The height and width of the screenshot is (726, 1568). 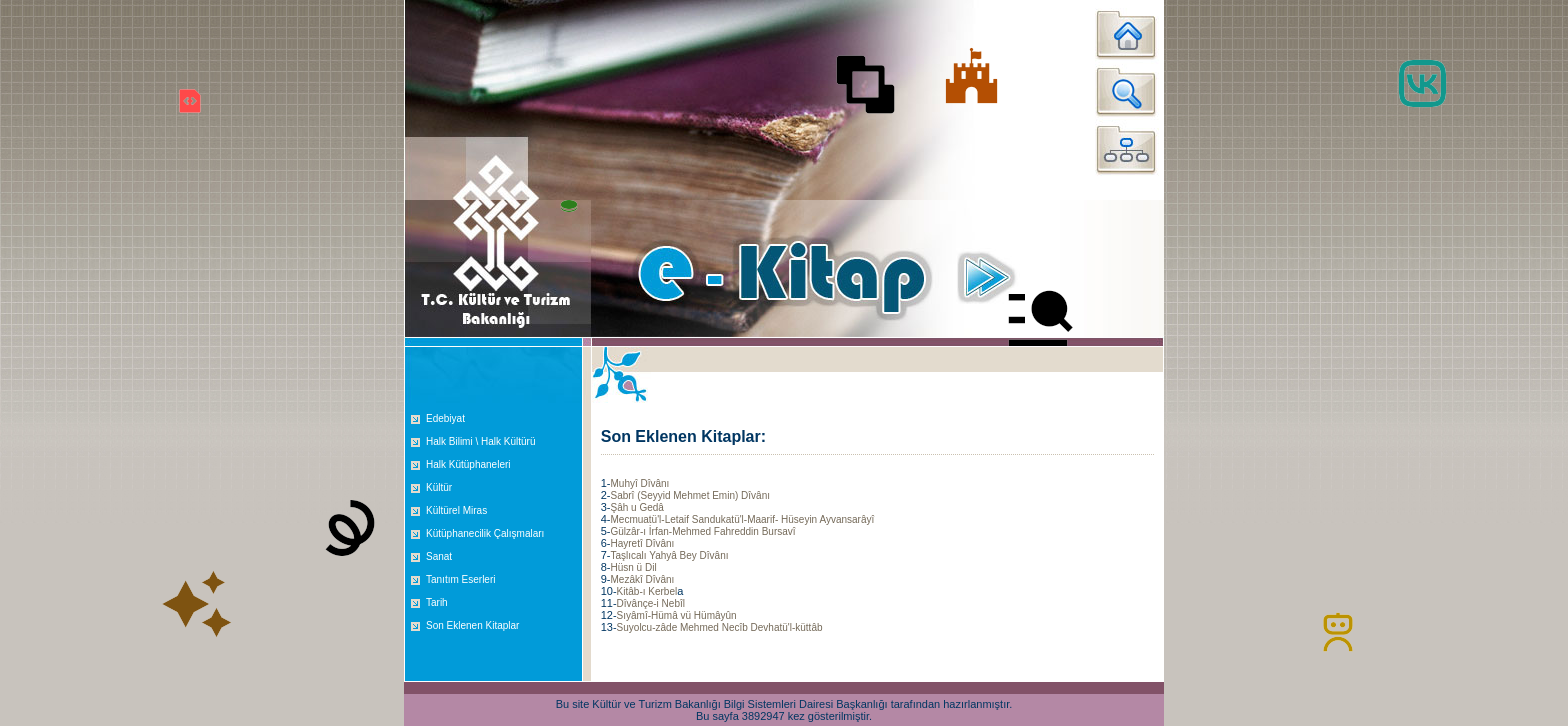 I want to click on view your coin balance or currency, so click(x=569, y=206).